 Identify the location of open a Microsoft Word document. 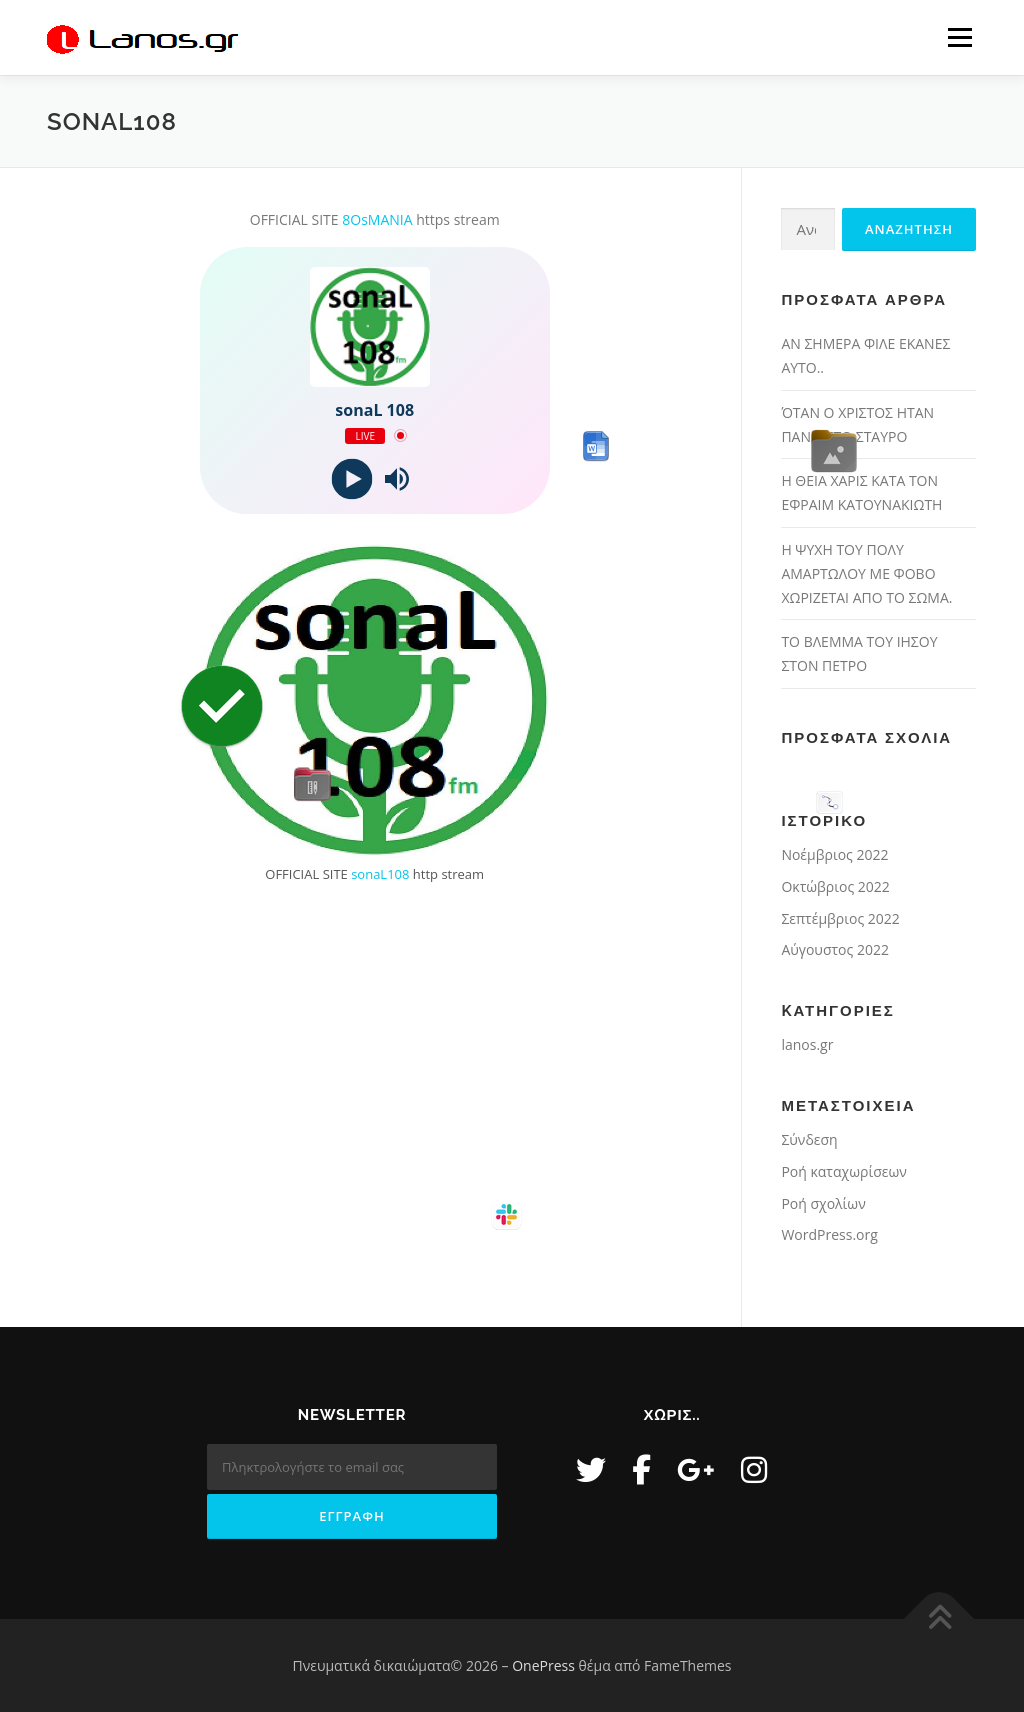
(596, 446).